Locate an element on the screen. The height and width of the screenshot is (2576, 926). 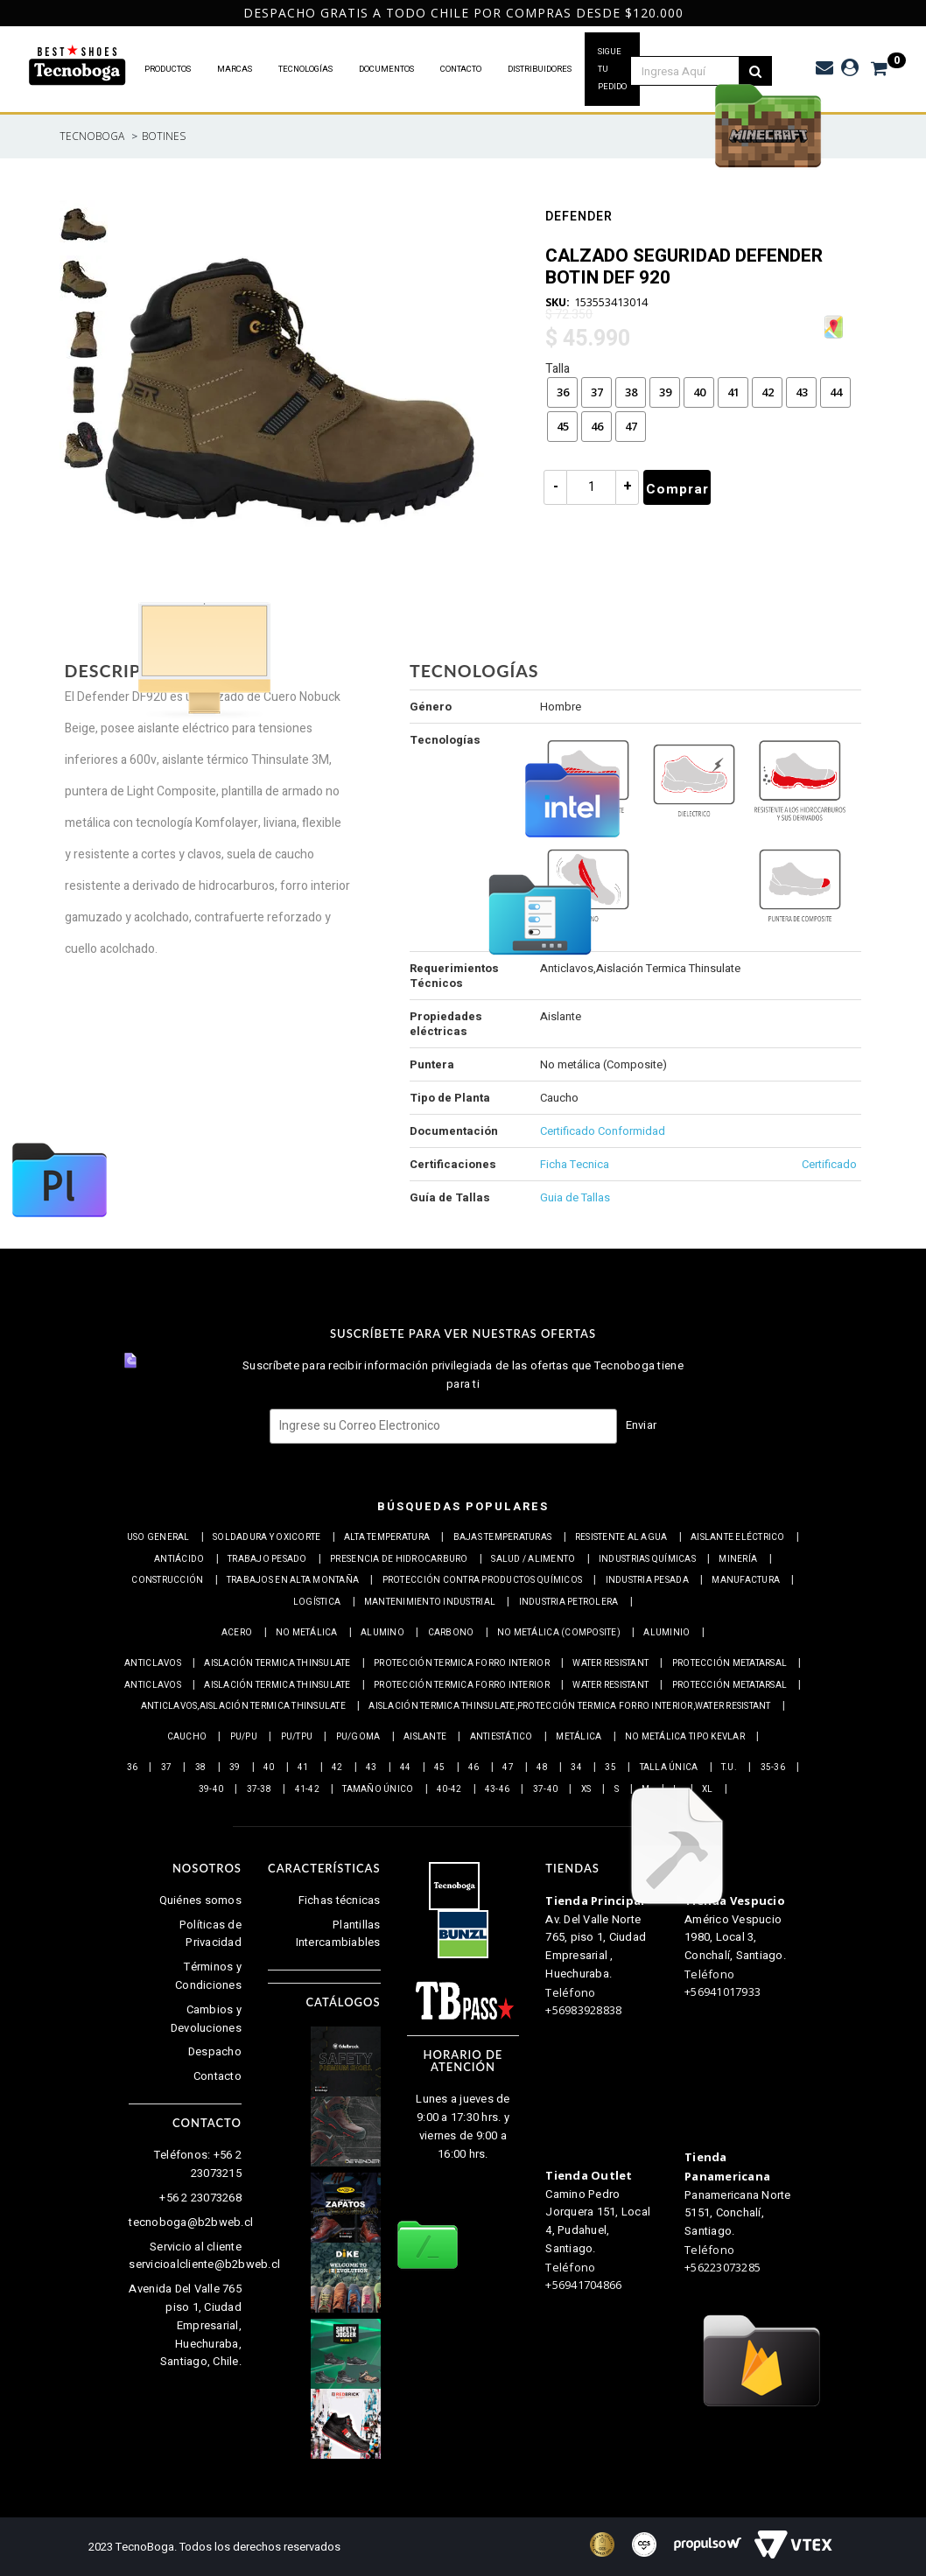
open minecraft game files folder is located at coordinates (768, 129).